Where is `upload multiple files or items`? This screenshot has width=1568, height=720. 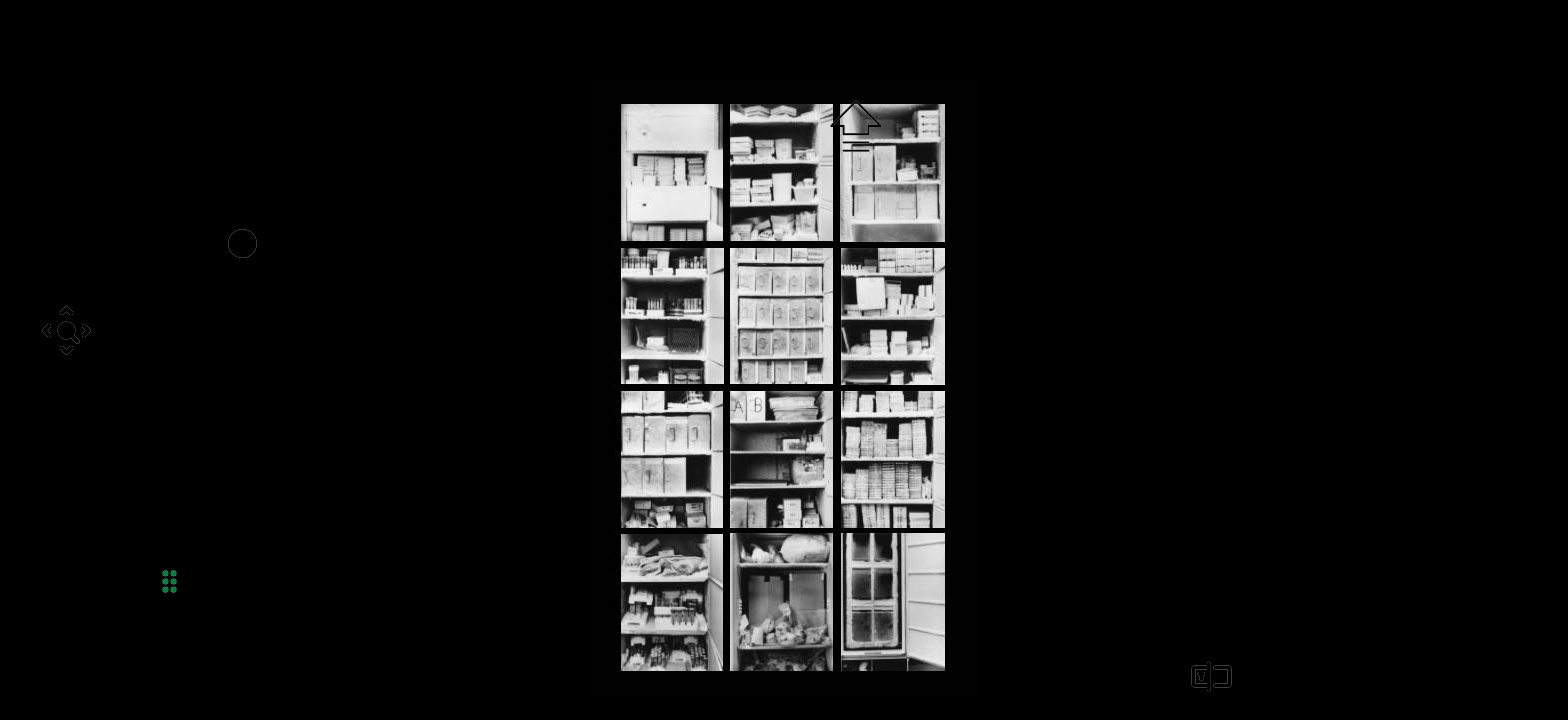
upload multiple files or items is located at coordinates (856, 128).